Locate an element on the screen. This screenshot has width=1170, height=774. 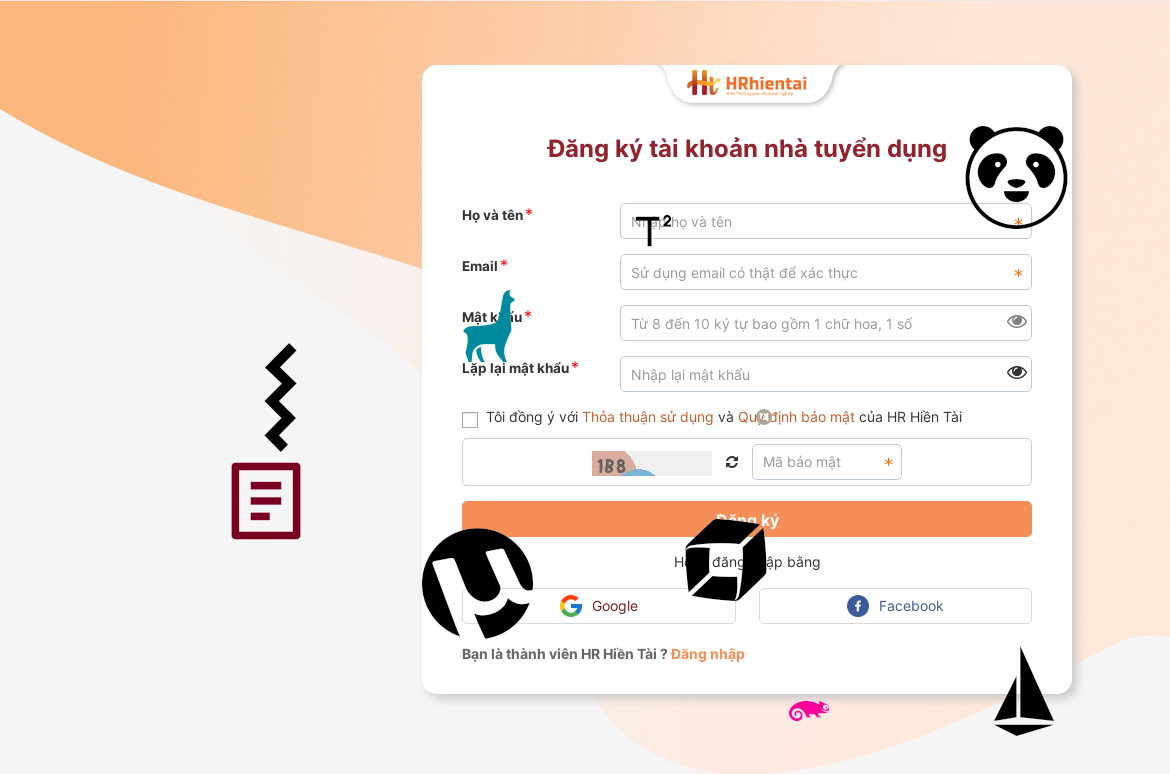
istio service mesh logo is located at coordinates (1024, 691).